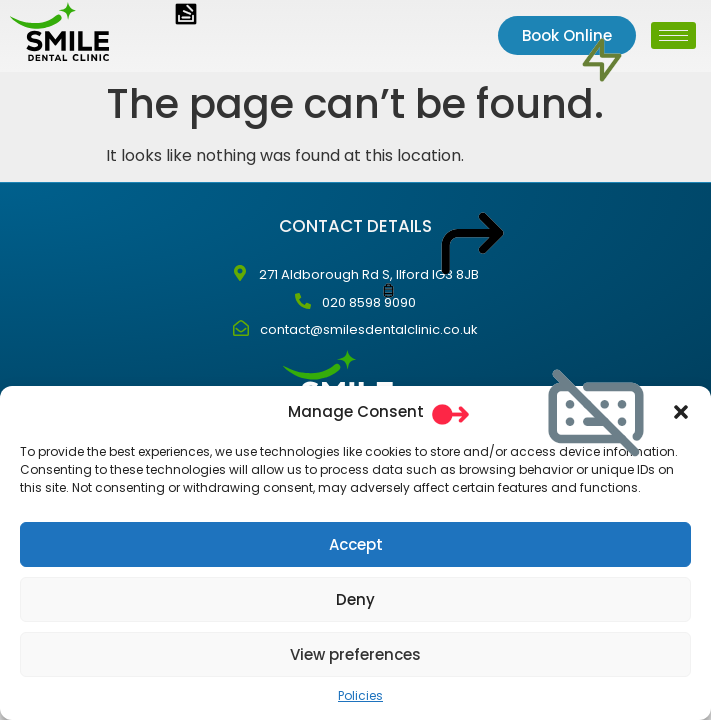 This screenshot has height=720, width=711. I want to click on visit stack overflow for developer help, so click(186, 14).